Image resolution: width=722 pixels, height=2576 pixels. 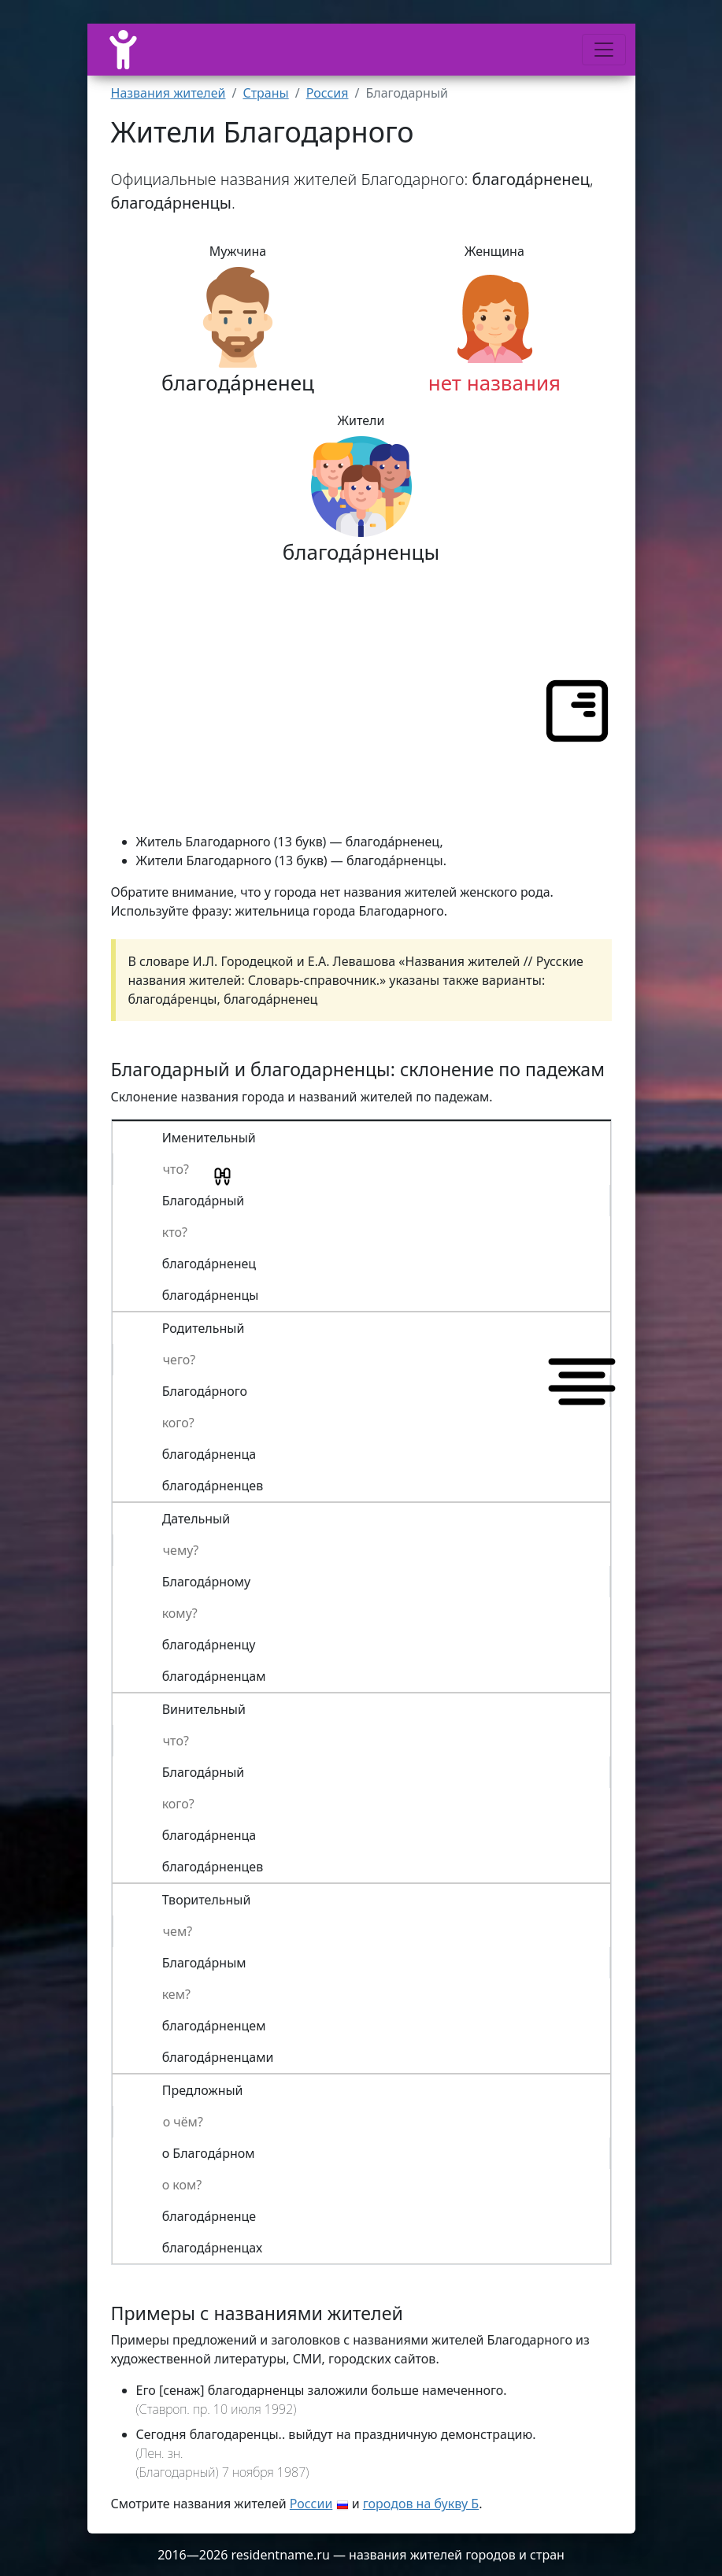 What do you see at coordinates (222, 1176) in the screenshot?
I see `access jetpack or boost feature` at bounding box center [222, 1176].